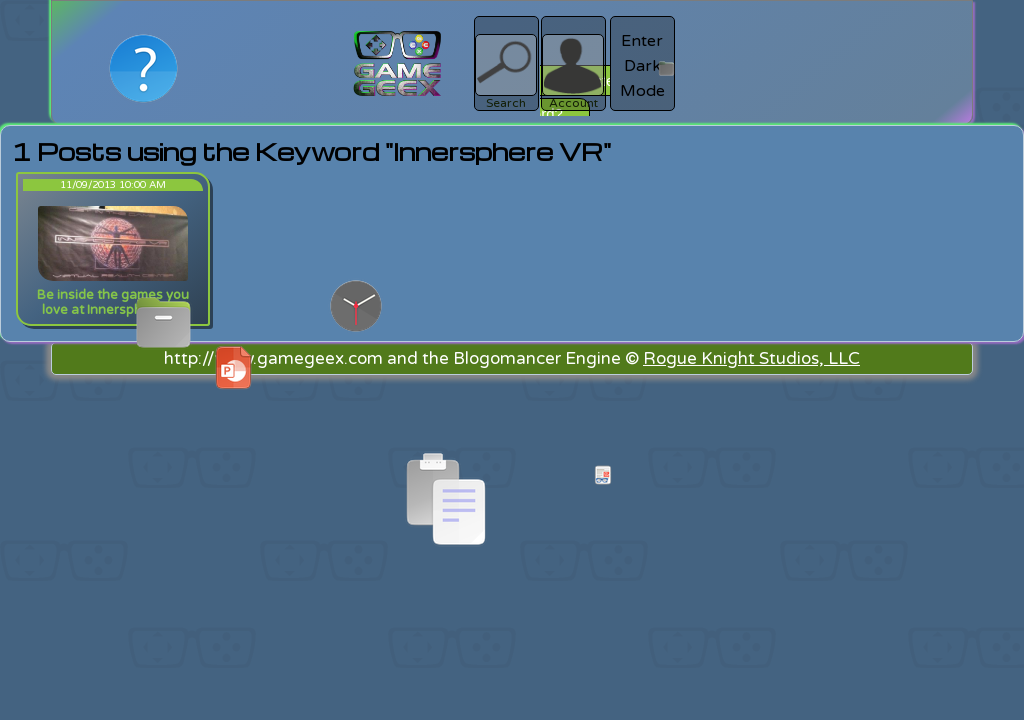 This screenshot has width=1024, height=720. What do you see at coordinates (666, 68) in the screenshot?
I see `open a folder to view its contents` at bounding box center [666, 68].